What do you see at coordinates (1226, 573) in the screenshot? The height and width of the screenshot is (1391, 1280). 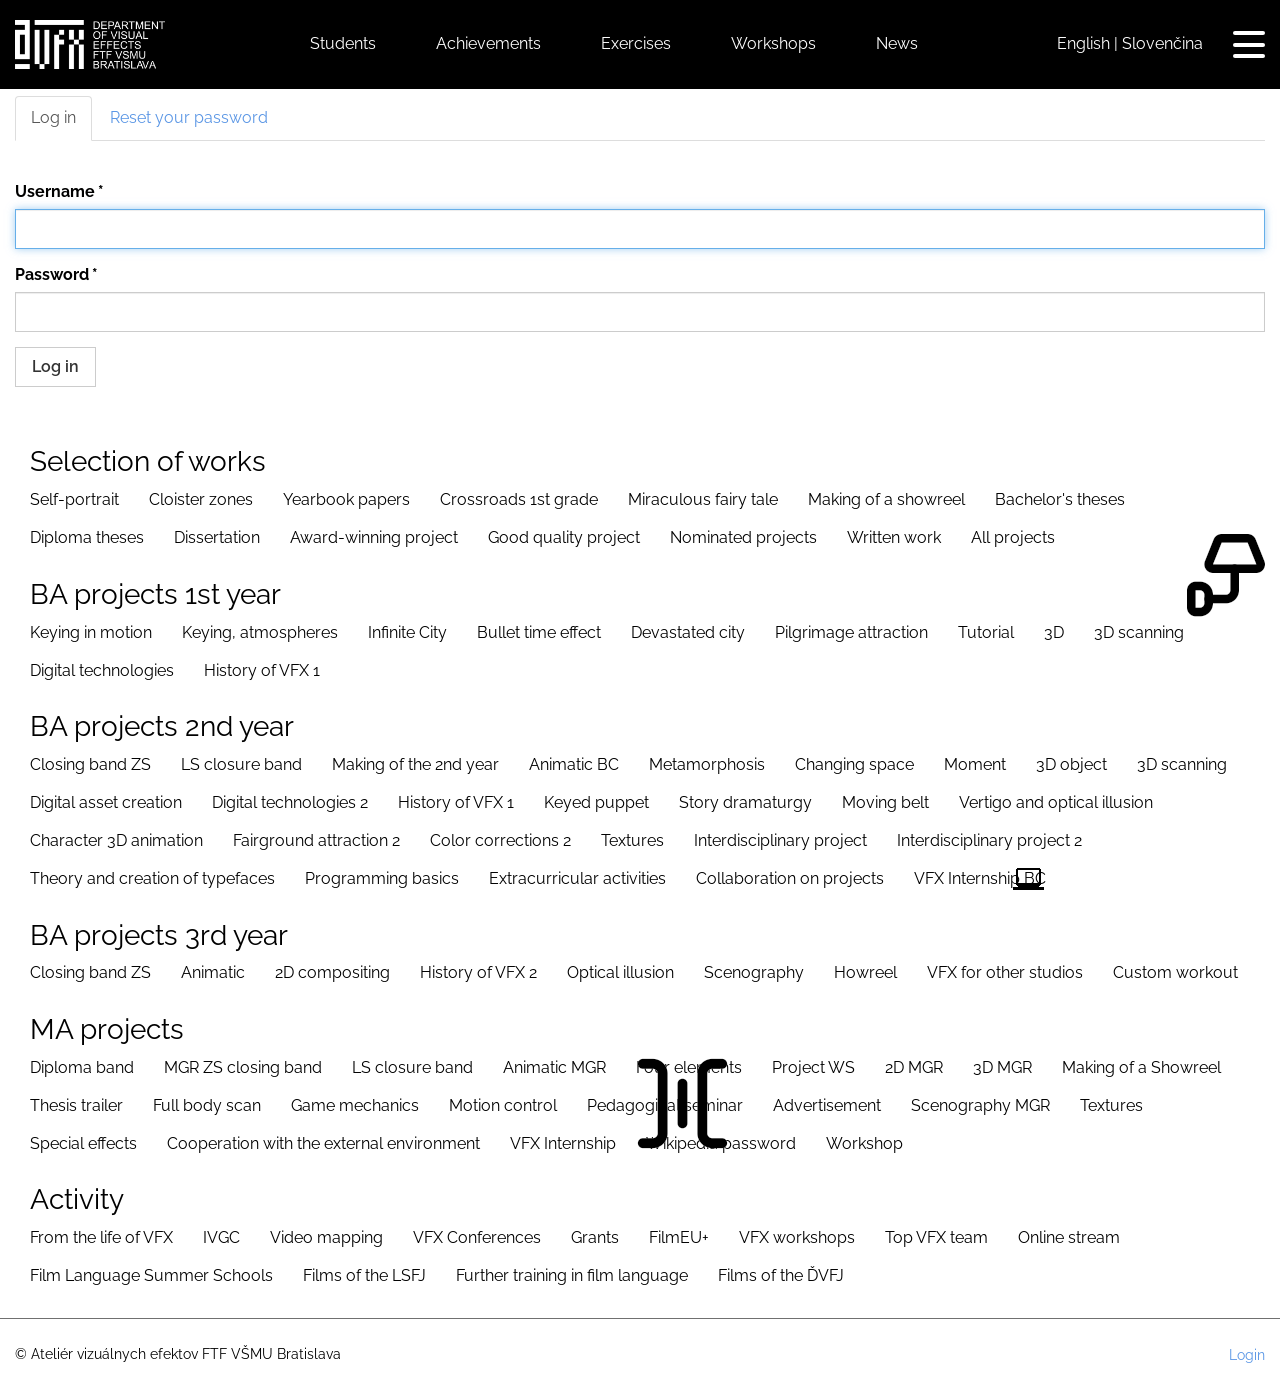 I see `select a wall-mounted light fixture` at bounding box center [1226, 573].